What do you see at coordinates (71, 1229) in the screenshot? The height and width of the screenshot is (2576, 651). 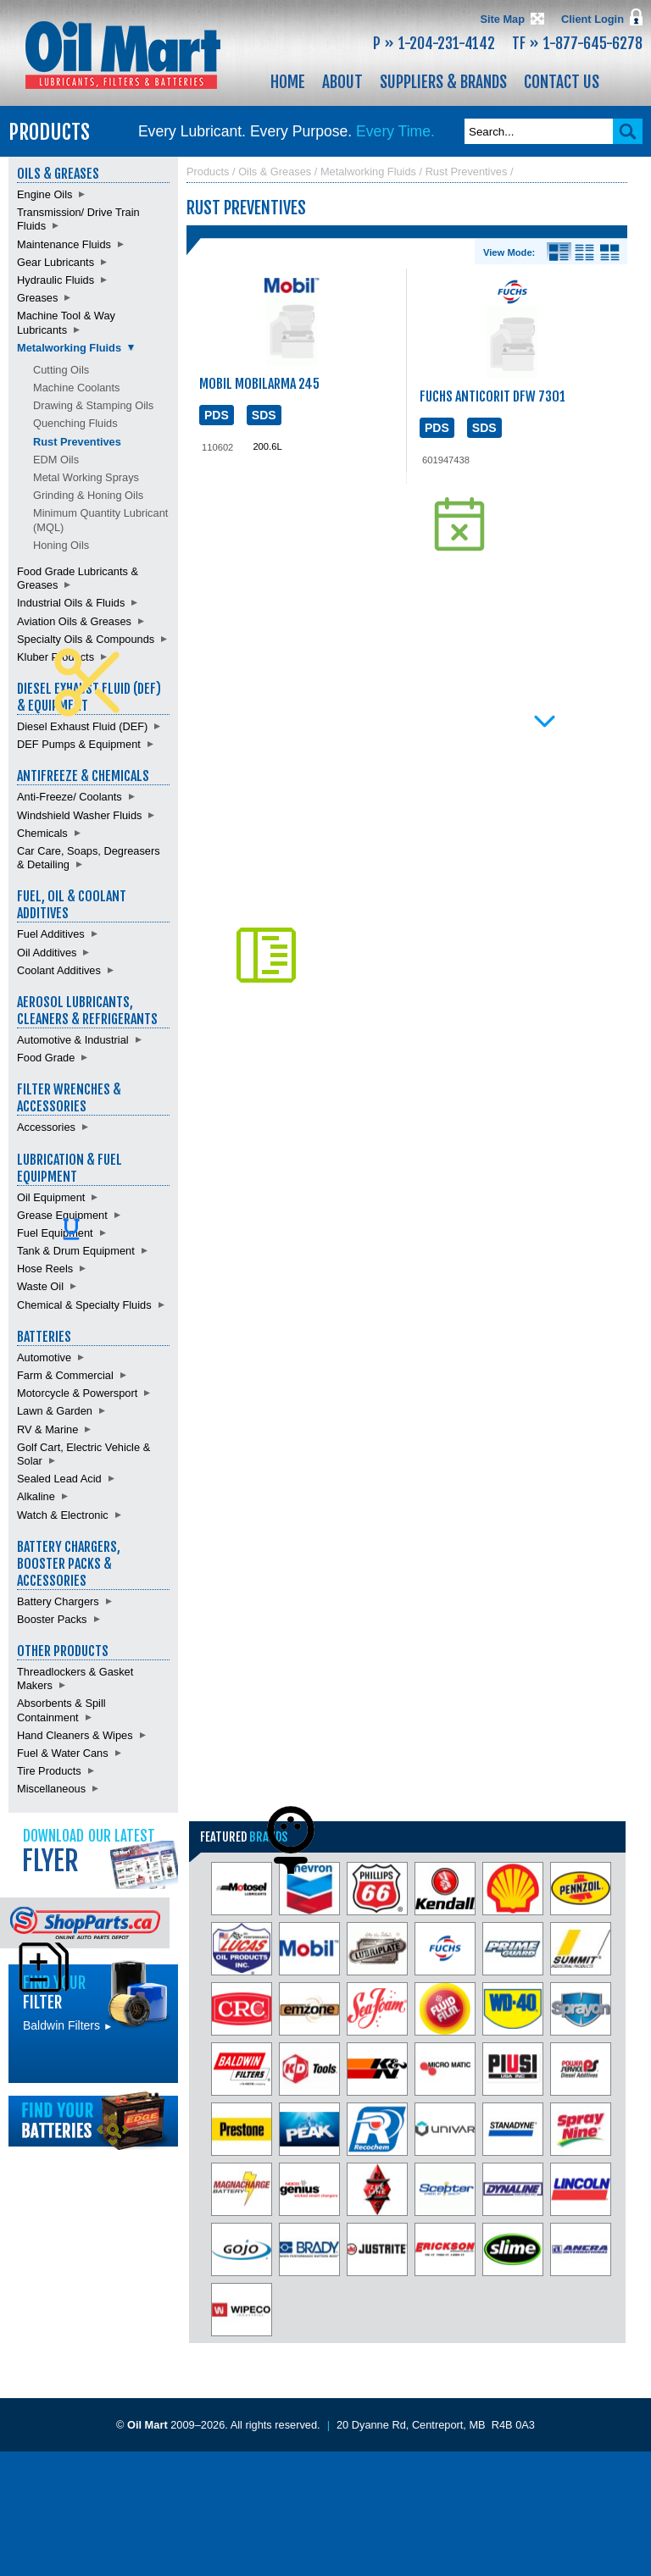 I see `apply underline formatting to selected text` at bounding box center [71, 1229].